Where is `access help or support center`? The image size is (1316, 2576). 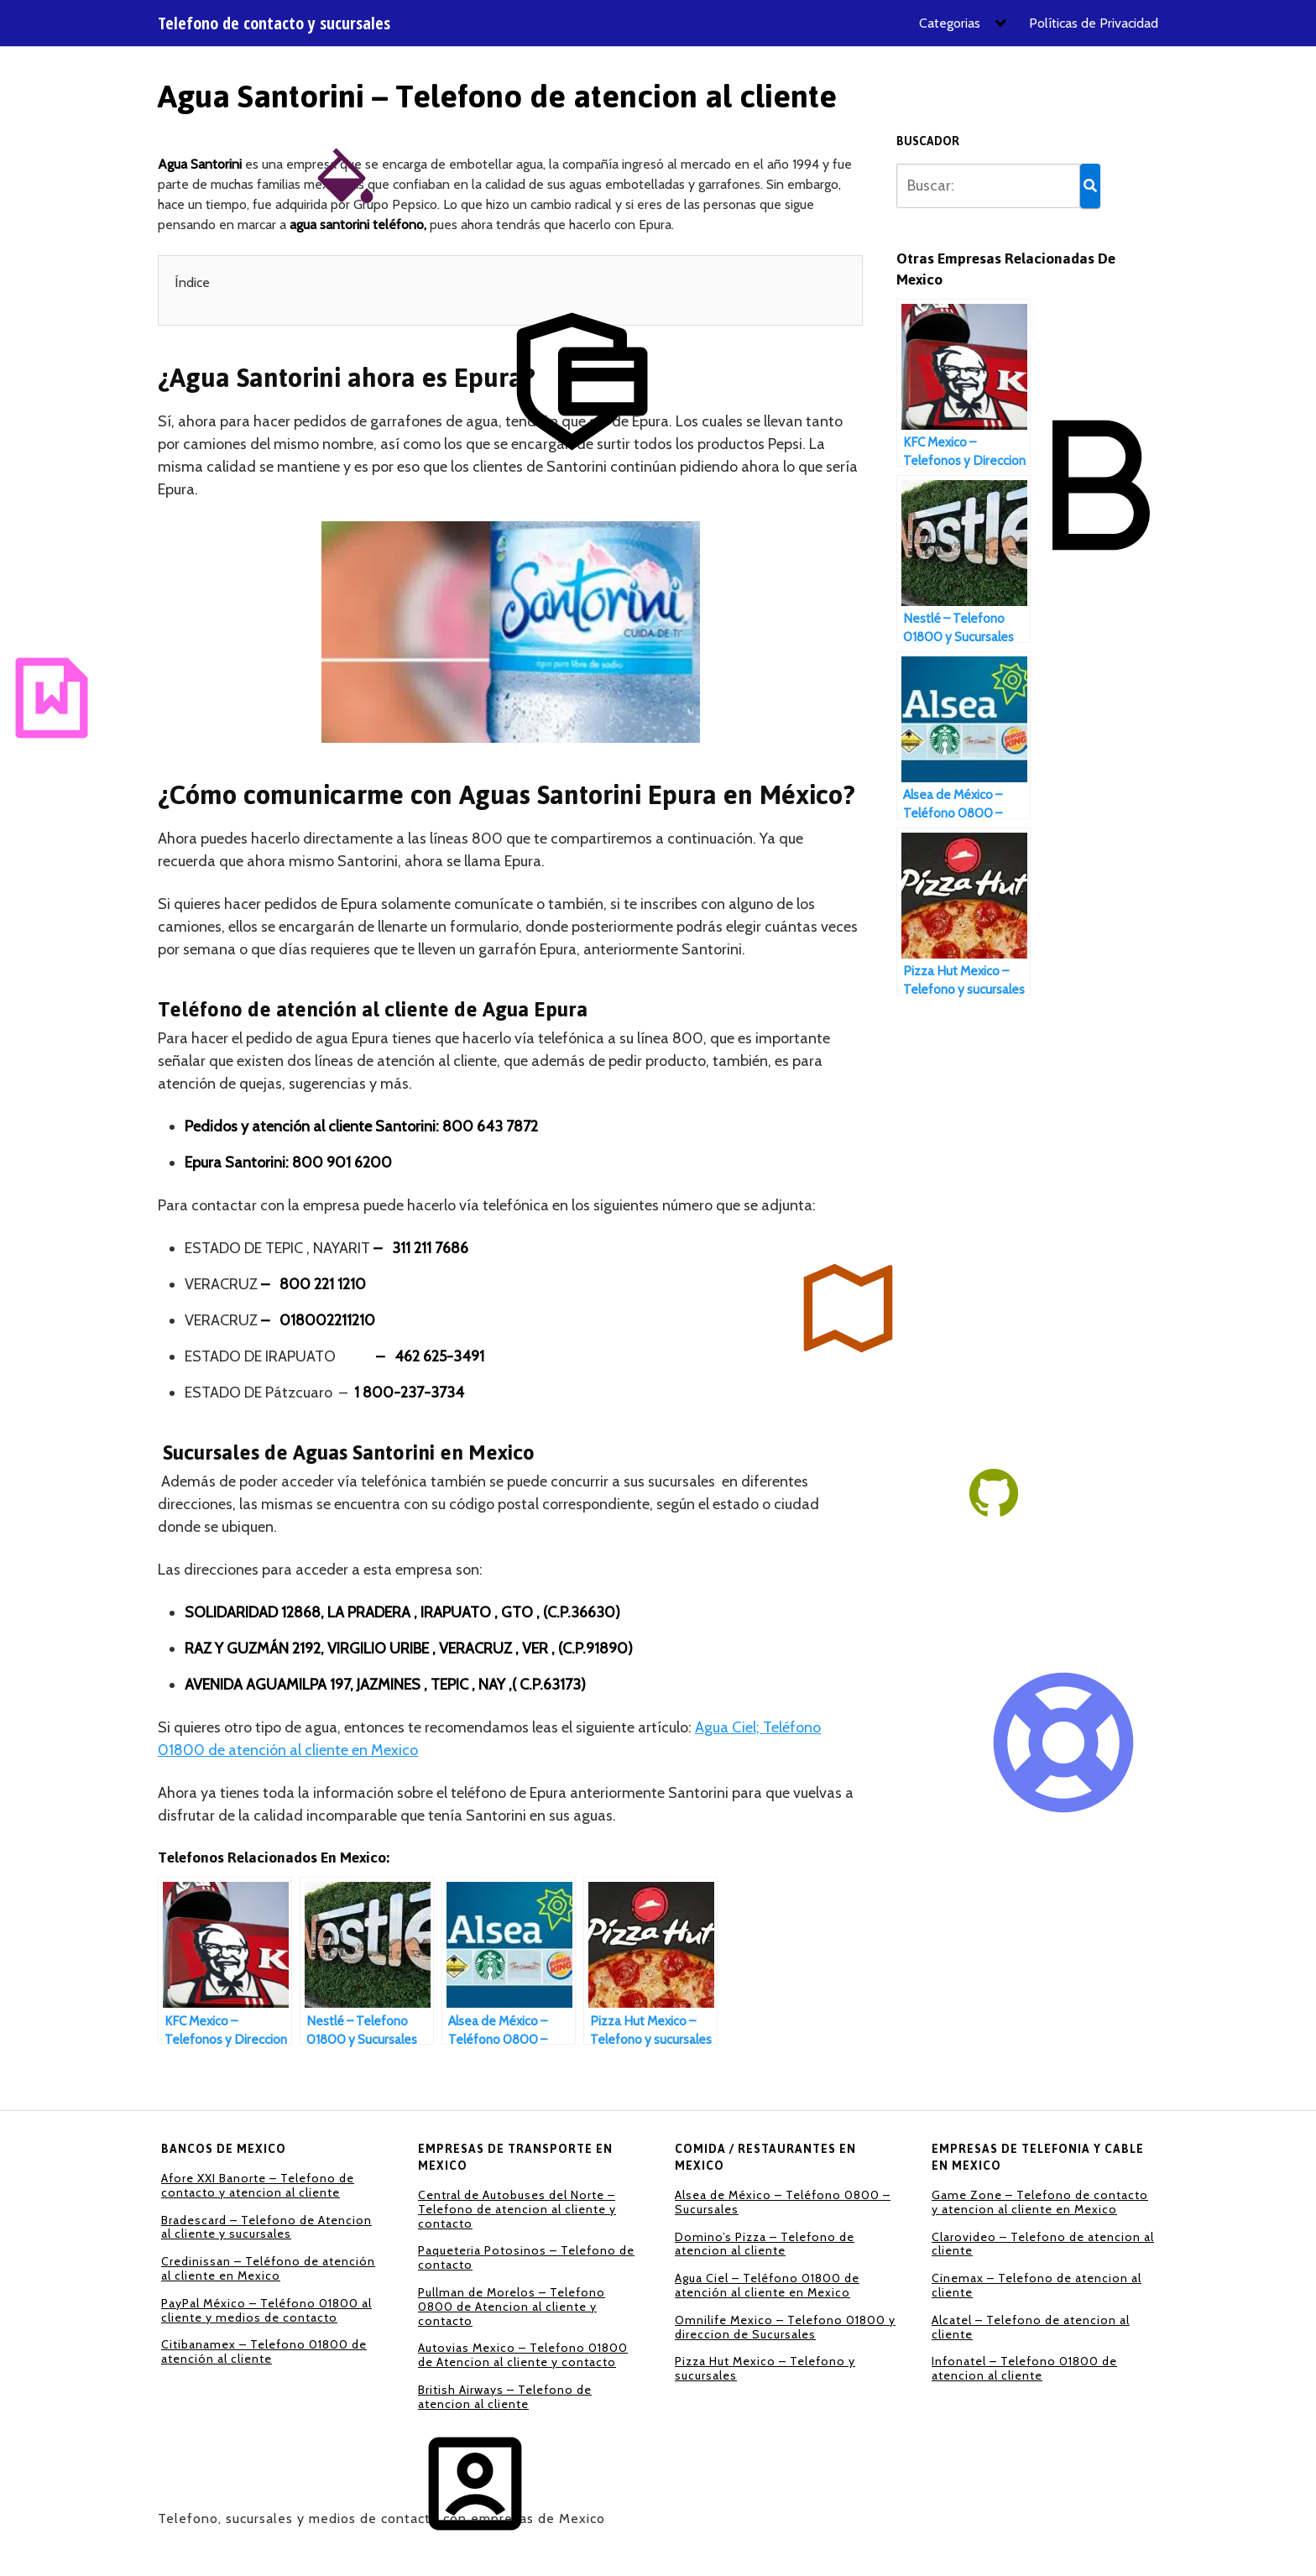 access help or support center is located at coordinates (1063, 1743).